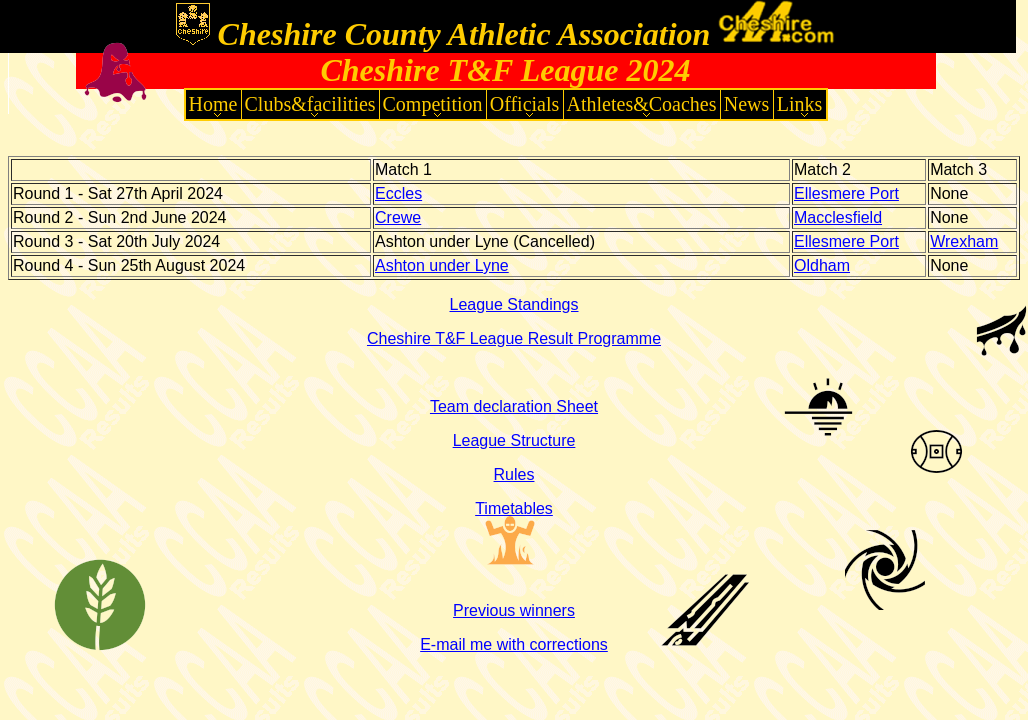  Describe the element at coordinates (100, 604) in the screenshot. I see `indicates oat or grain ingredient` at that location.